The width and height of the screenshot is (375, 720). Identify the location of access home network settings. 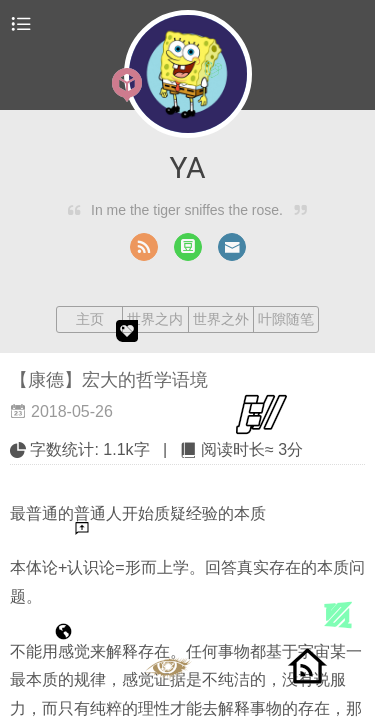
(307, 667).